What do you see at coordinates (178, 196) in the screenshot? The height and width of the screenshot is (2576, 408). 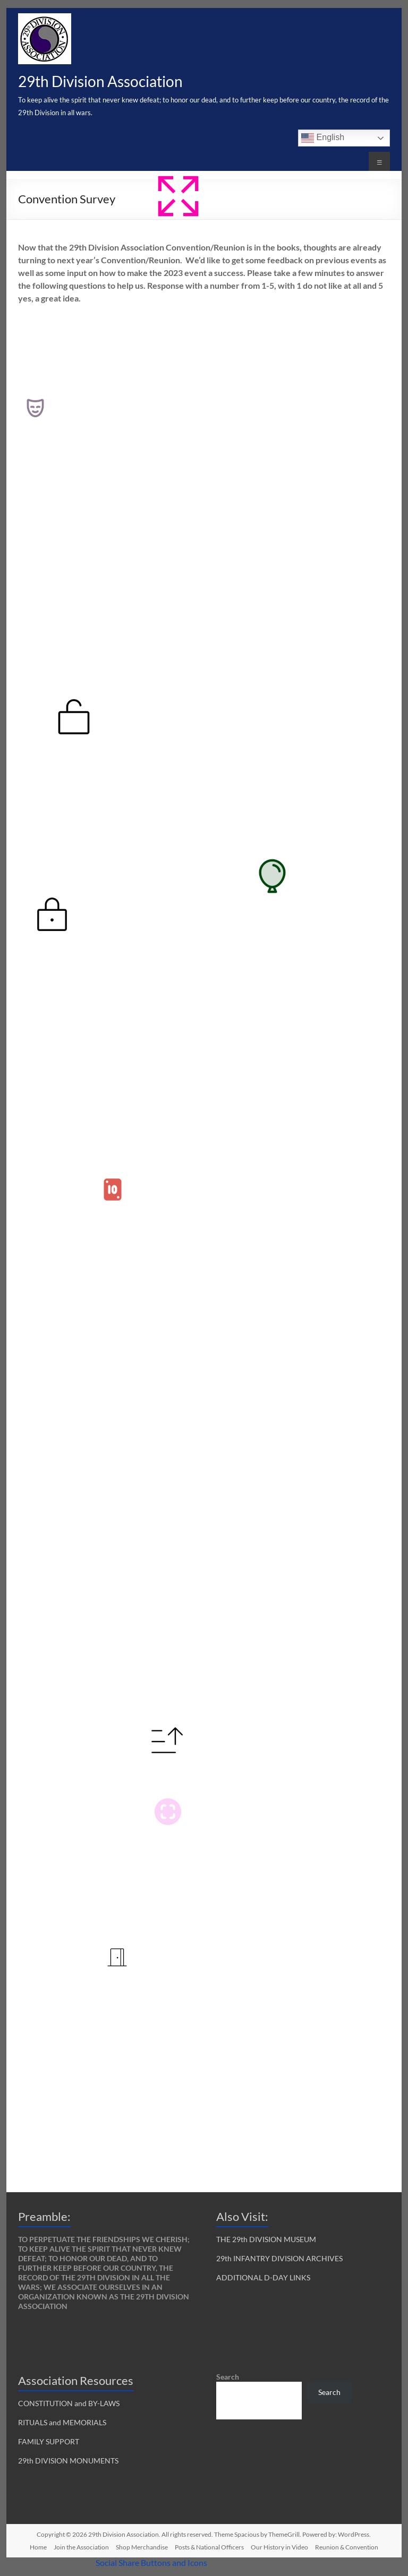 I see `expand to fullscreen mode` at bounding box center [178, 196].